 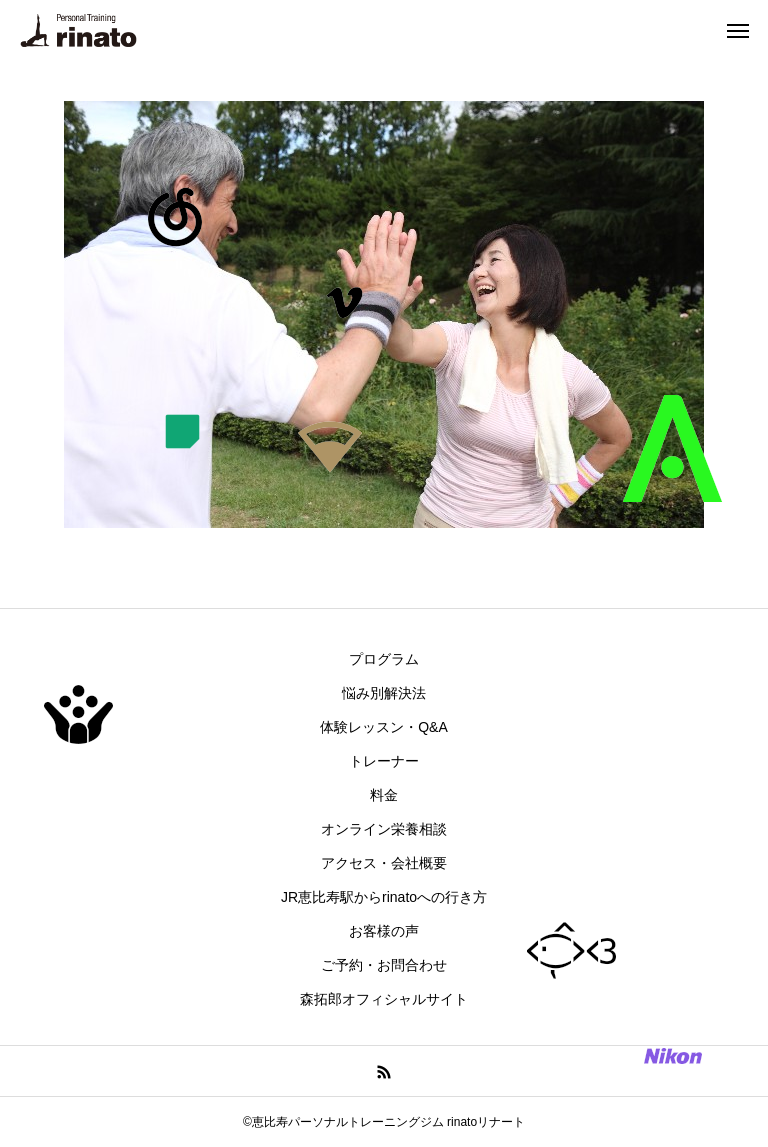 I want to click on open the Vimeo app, so click(x=344, y=302).